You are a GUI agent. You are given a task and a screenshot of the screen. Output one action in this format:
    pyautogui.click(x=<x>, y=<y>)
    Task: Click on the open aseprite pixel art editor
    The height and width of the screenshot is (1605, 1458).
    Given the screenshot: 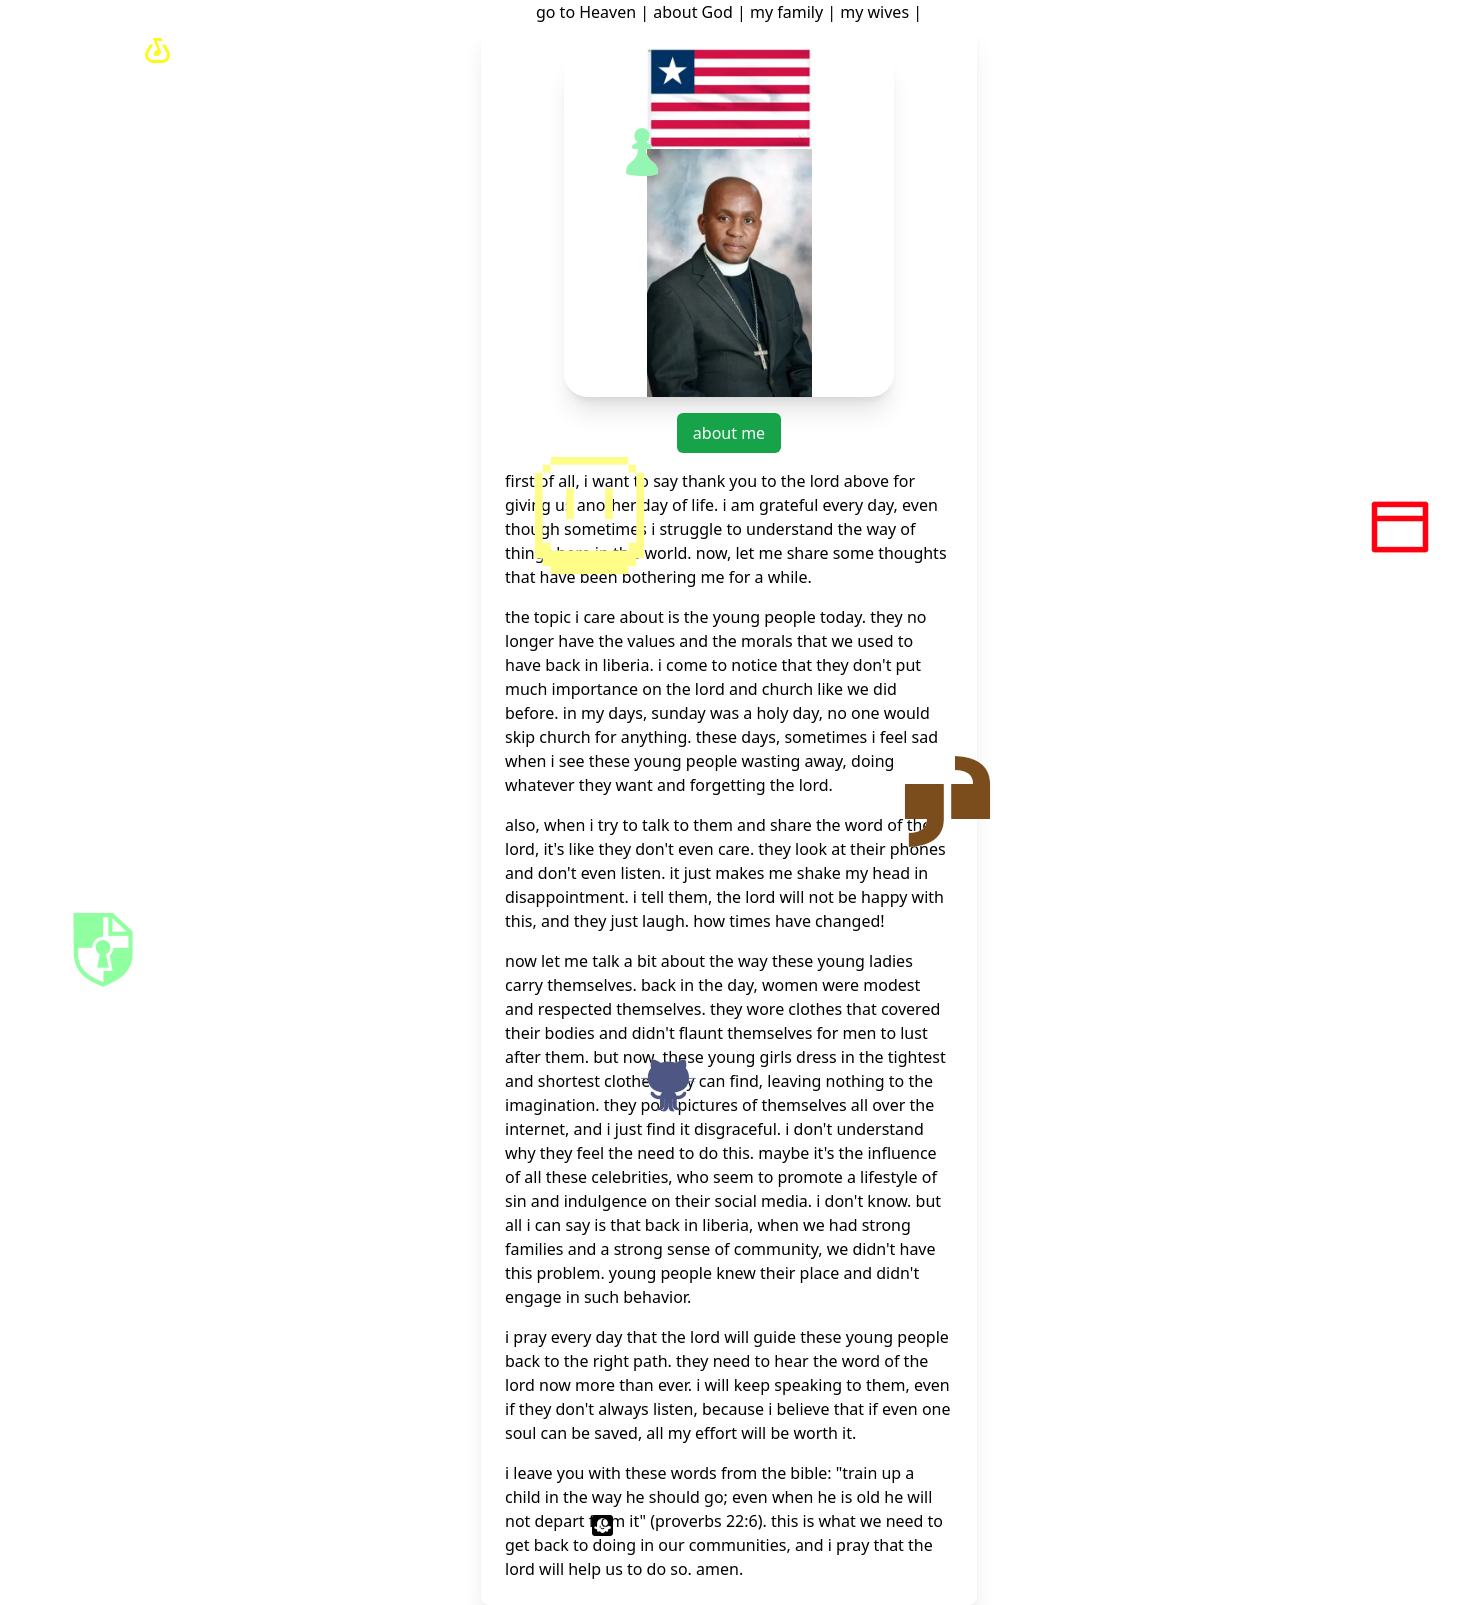 What is the action you would take?
    pyautogui.click(x=589, y=515)
    